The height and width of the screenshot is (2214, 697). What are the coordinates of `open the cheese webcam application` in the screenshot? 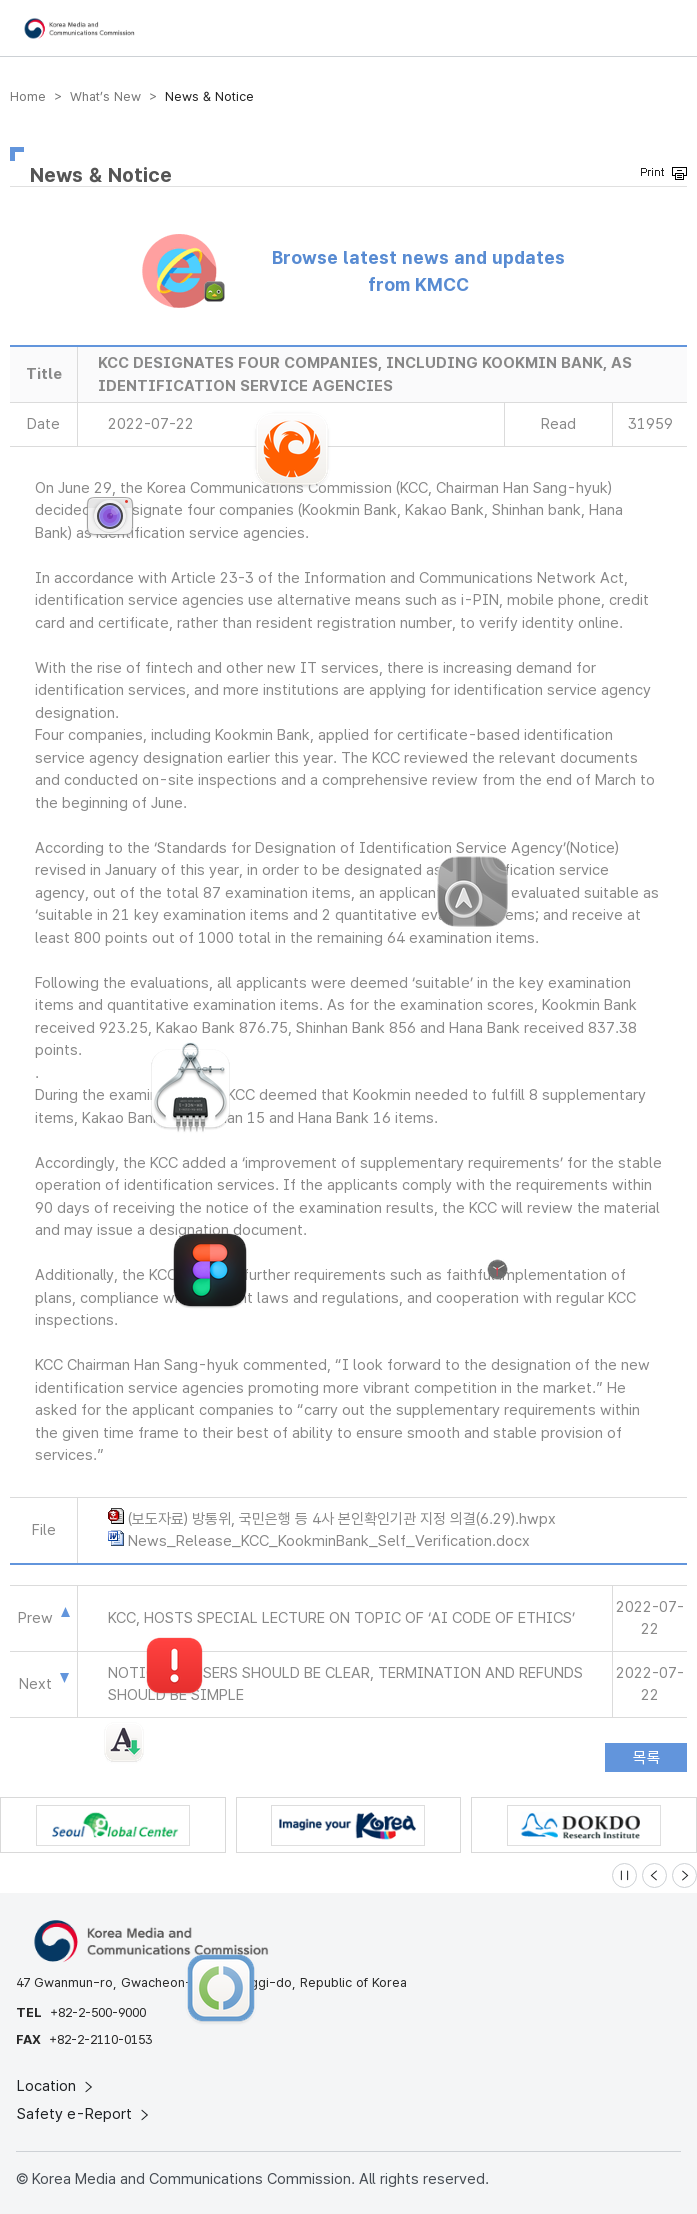 It's located at (110, 516).